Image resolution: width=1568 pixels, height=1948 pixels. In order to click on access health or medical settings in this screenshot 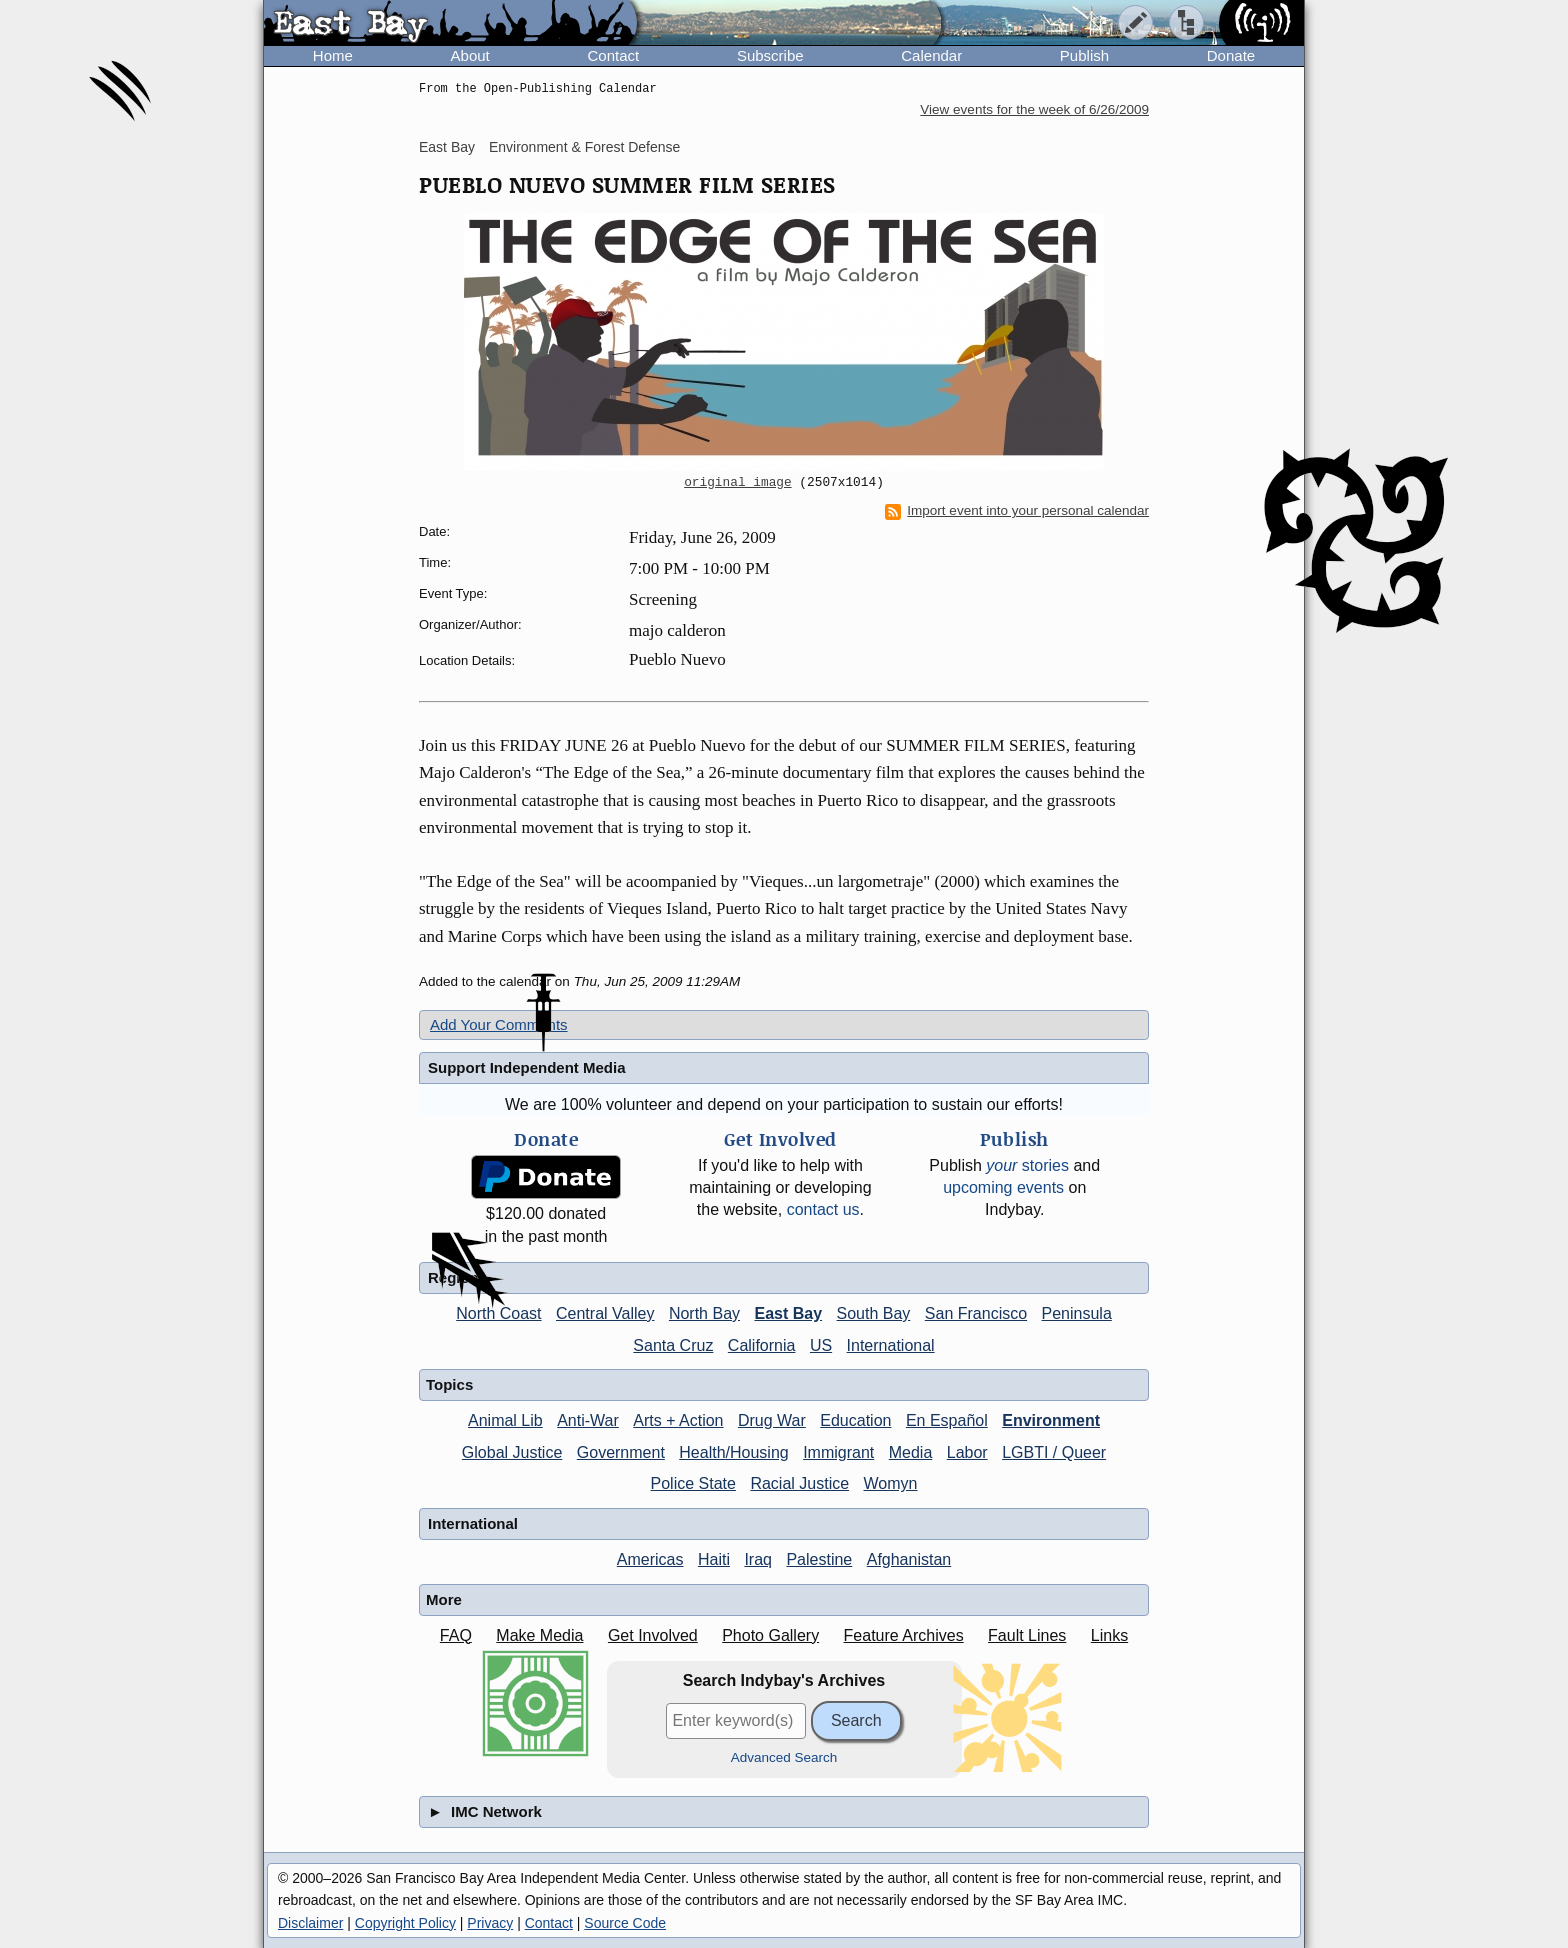, I will do `click(543, 1012)`.